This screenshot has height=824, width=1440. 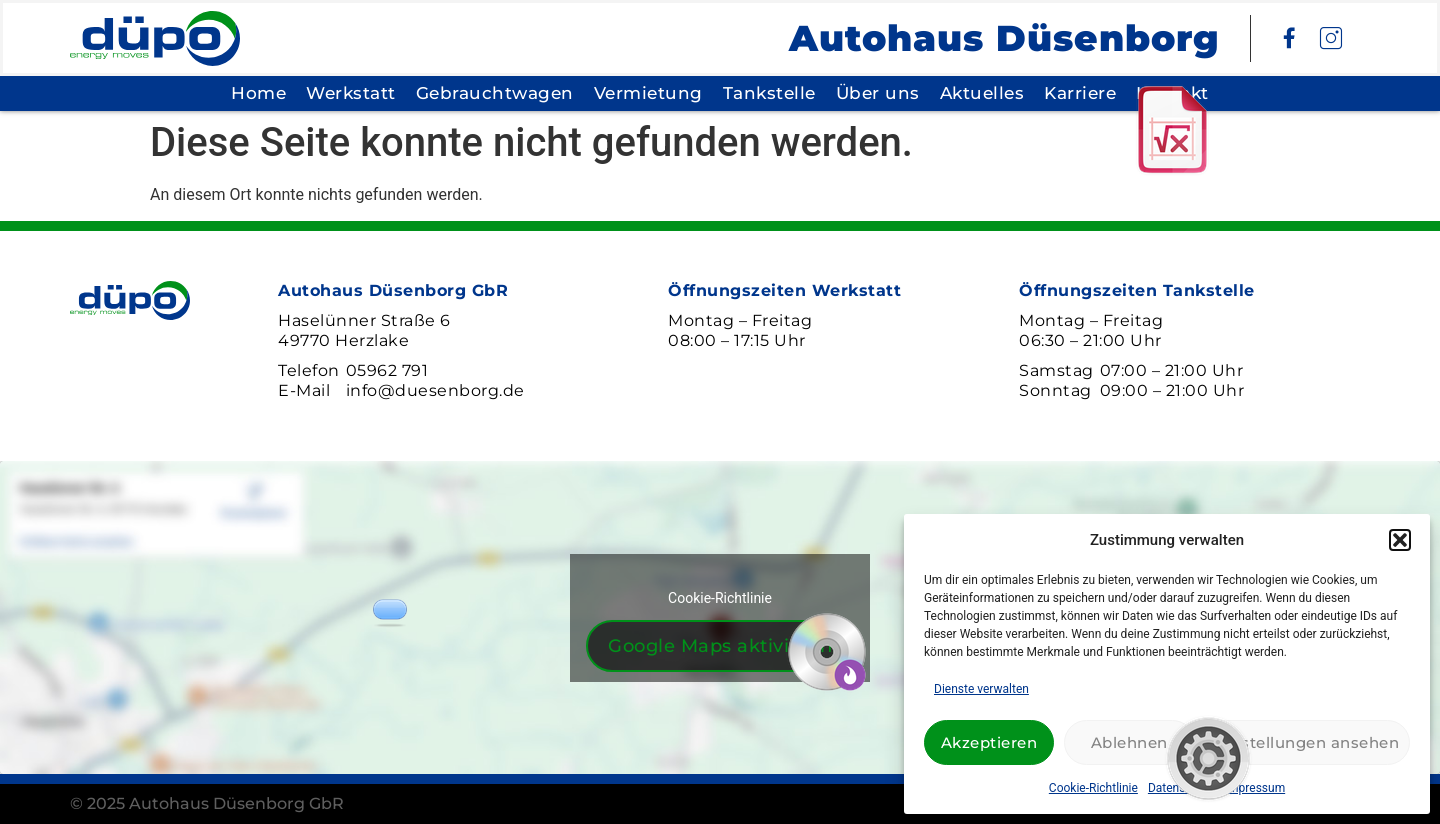 What do you see at coordinates (1172, 129) in the screenshot?
I see `open an opendocument formula file` at bounding box center [1172, 129].